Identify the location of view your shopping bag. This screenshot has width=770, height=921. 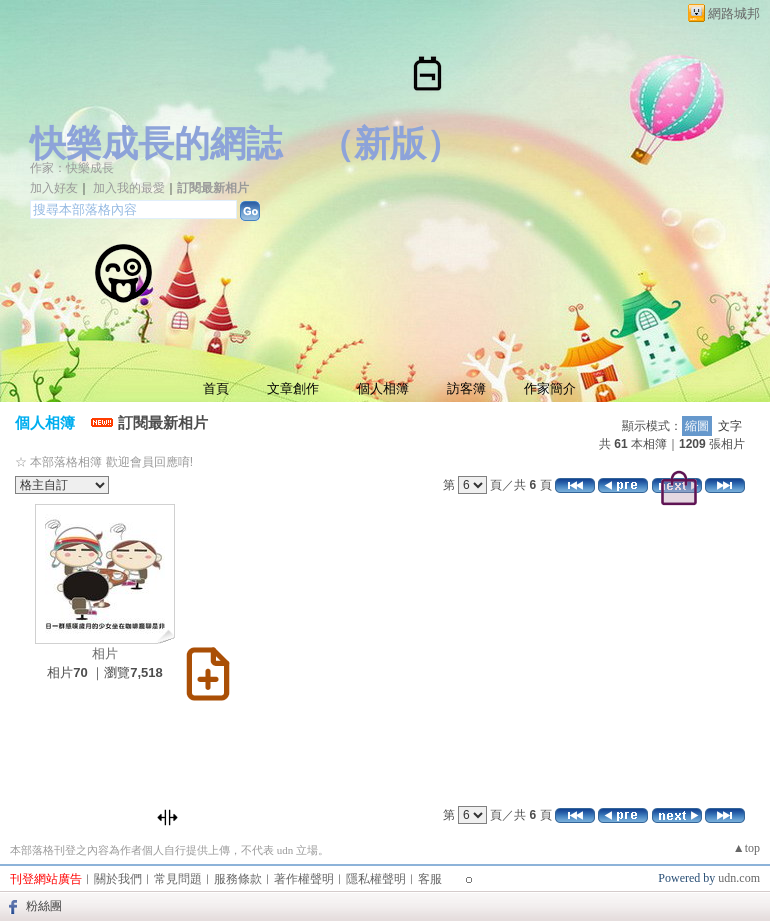
(679, 490).